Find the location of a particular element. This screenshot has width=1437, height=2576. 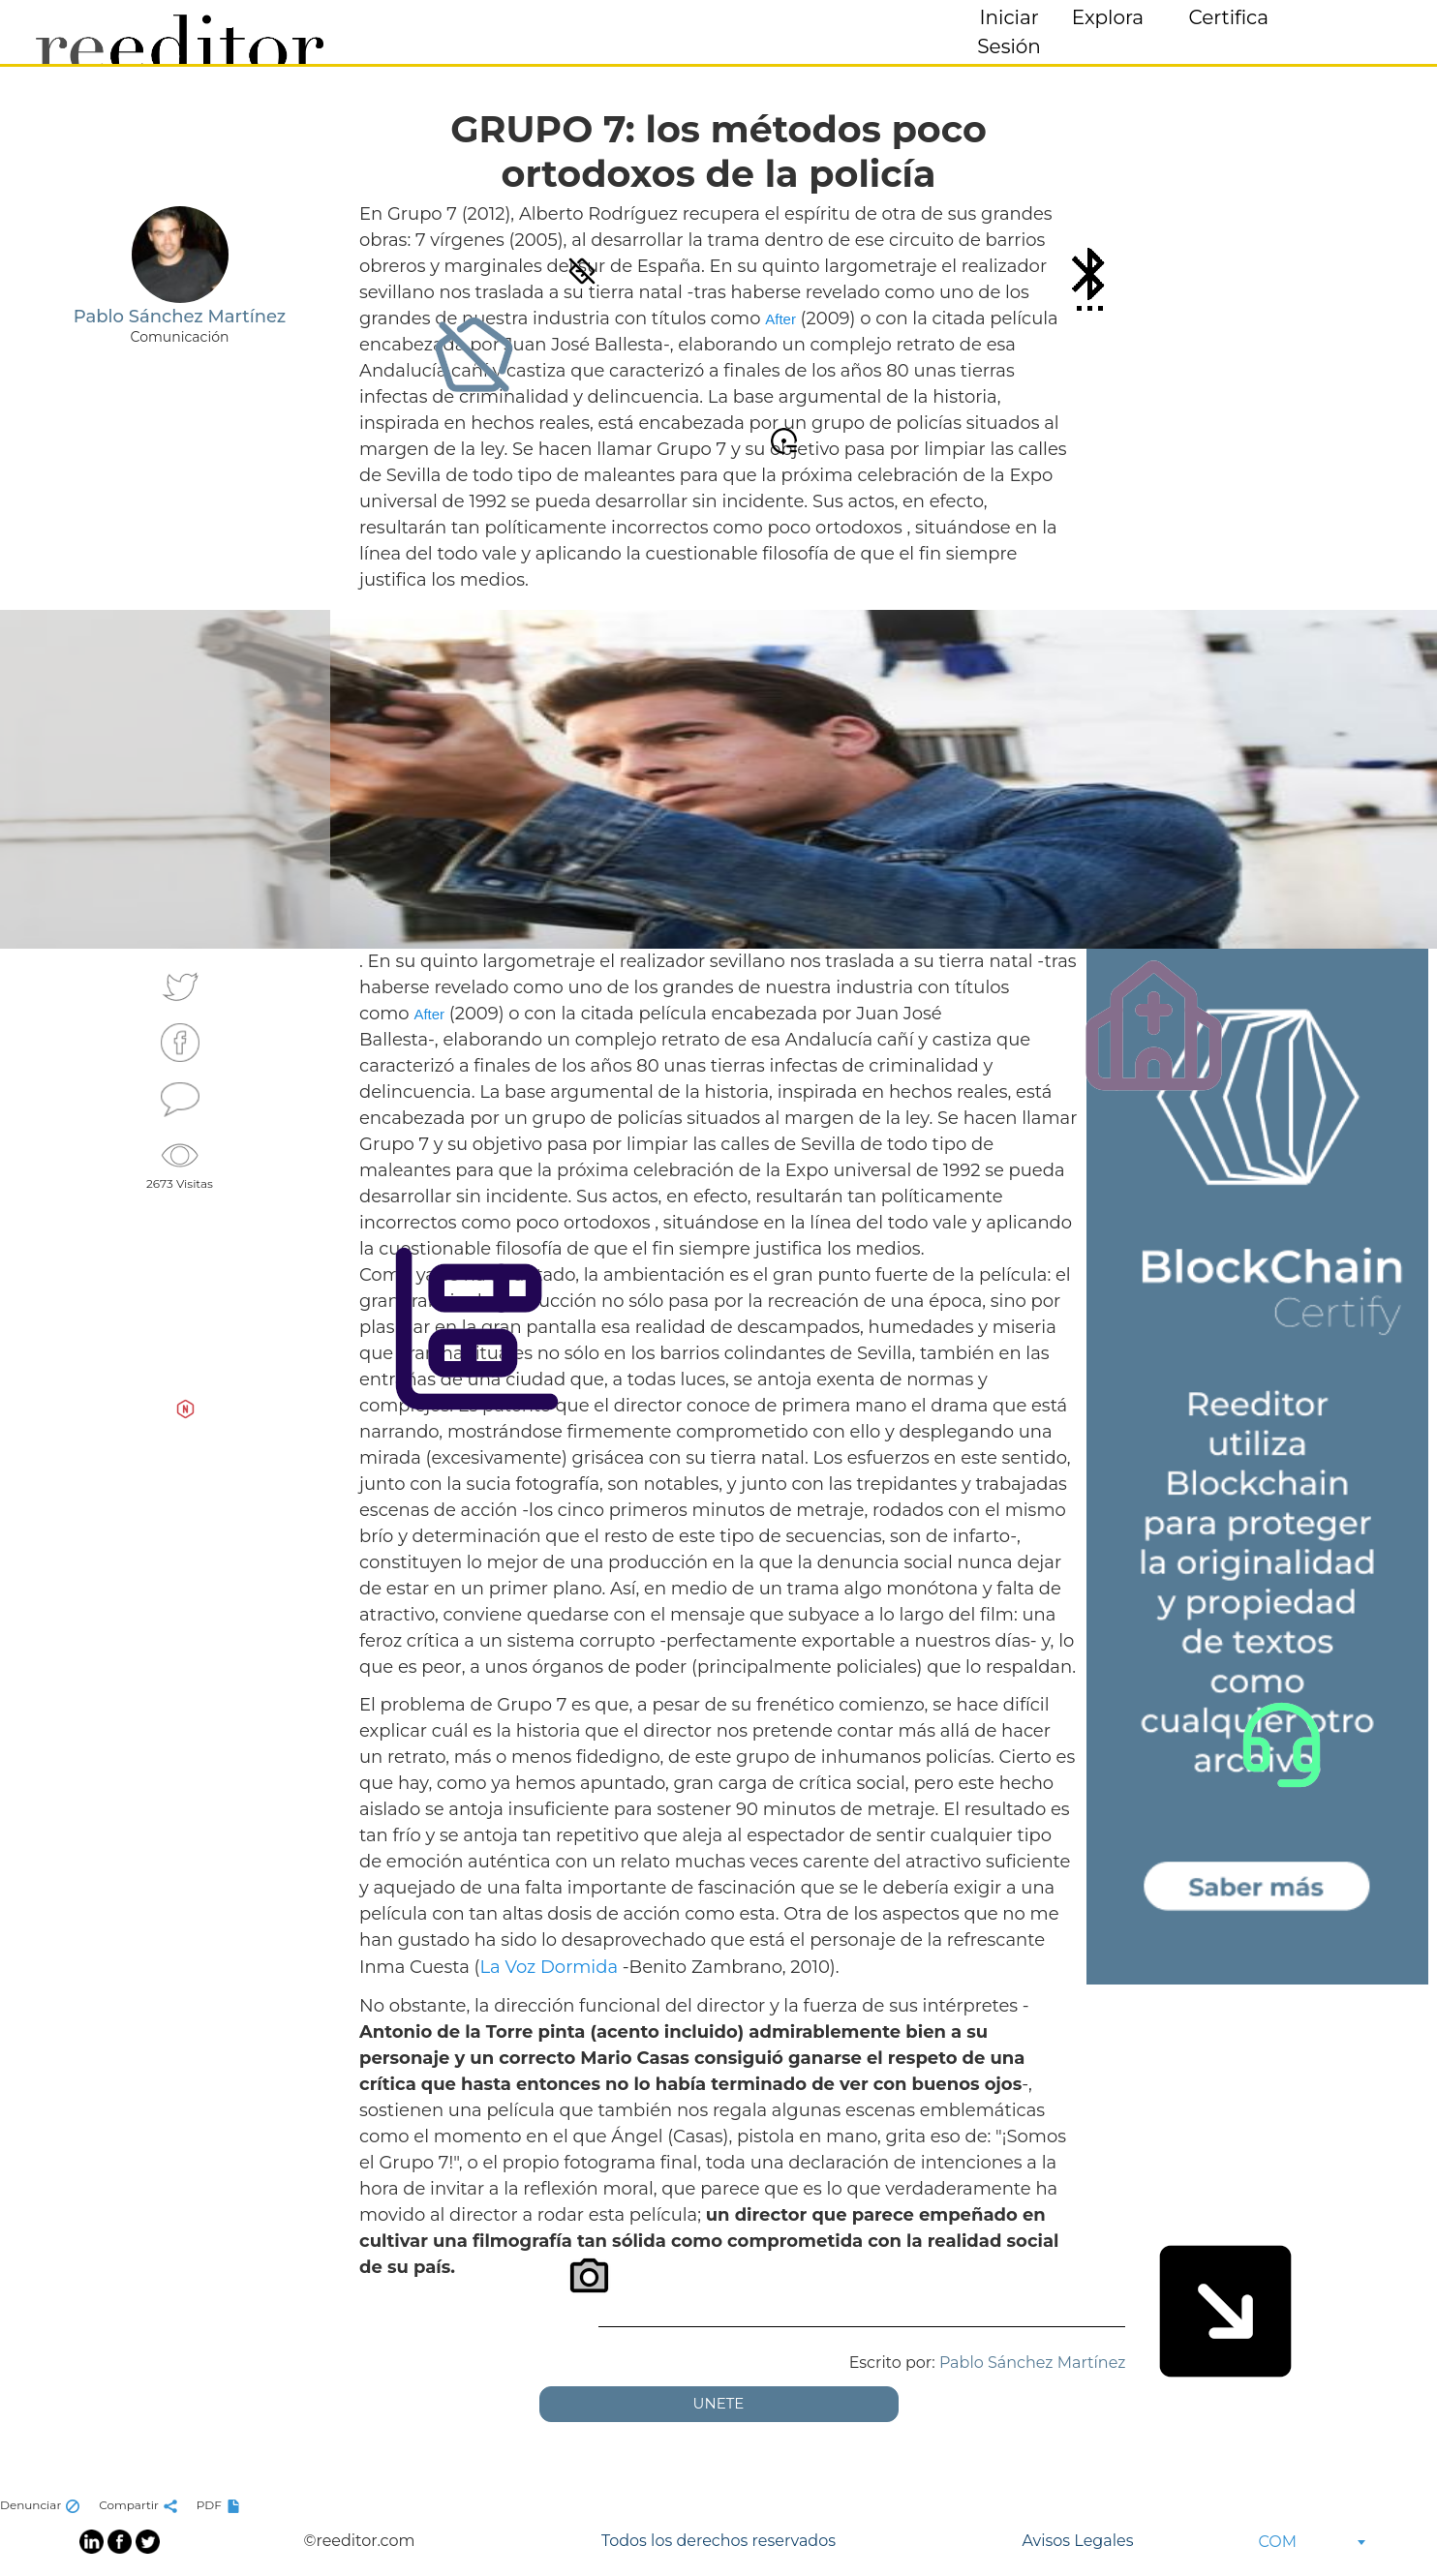

take a photo is located at coordinates (589, 2277).